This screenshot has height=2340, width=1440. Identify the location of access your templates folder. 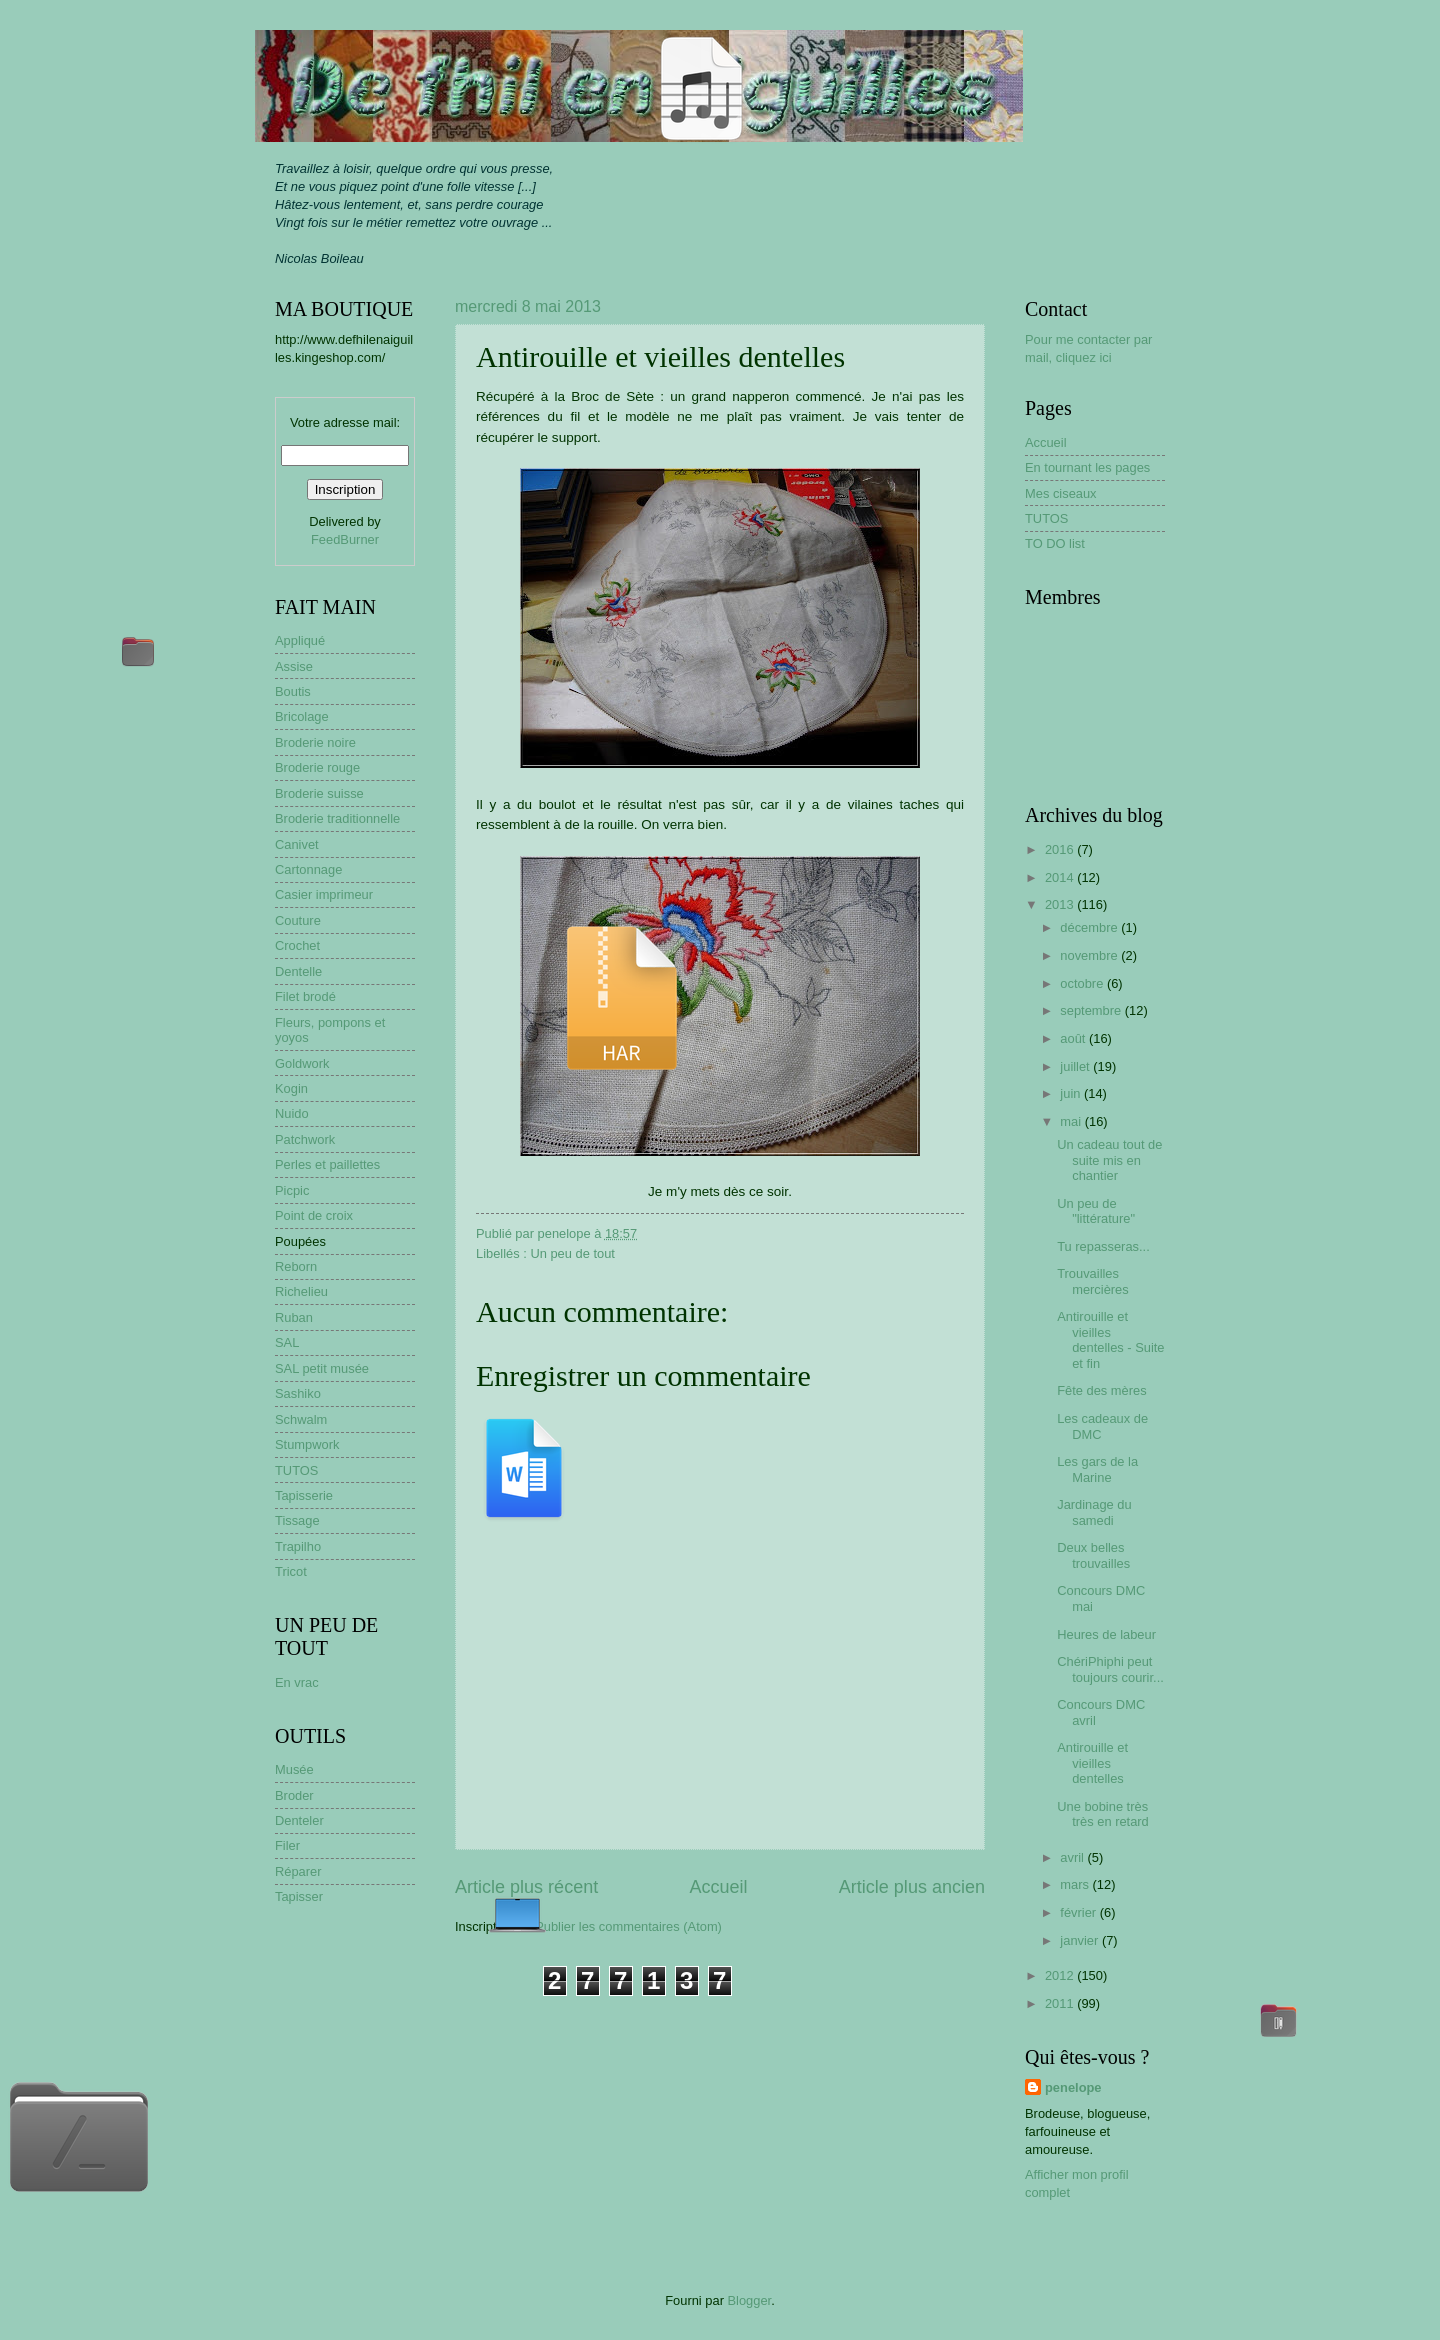
(1278, 2020).